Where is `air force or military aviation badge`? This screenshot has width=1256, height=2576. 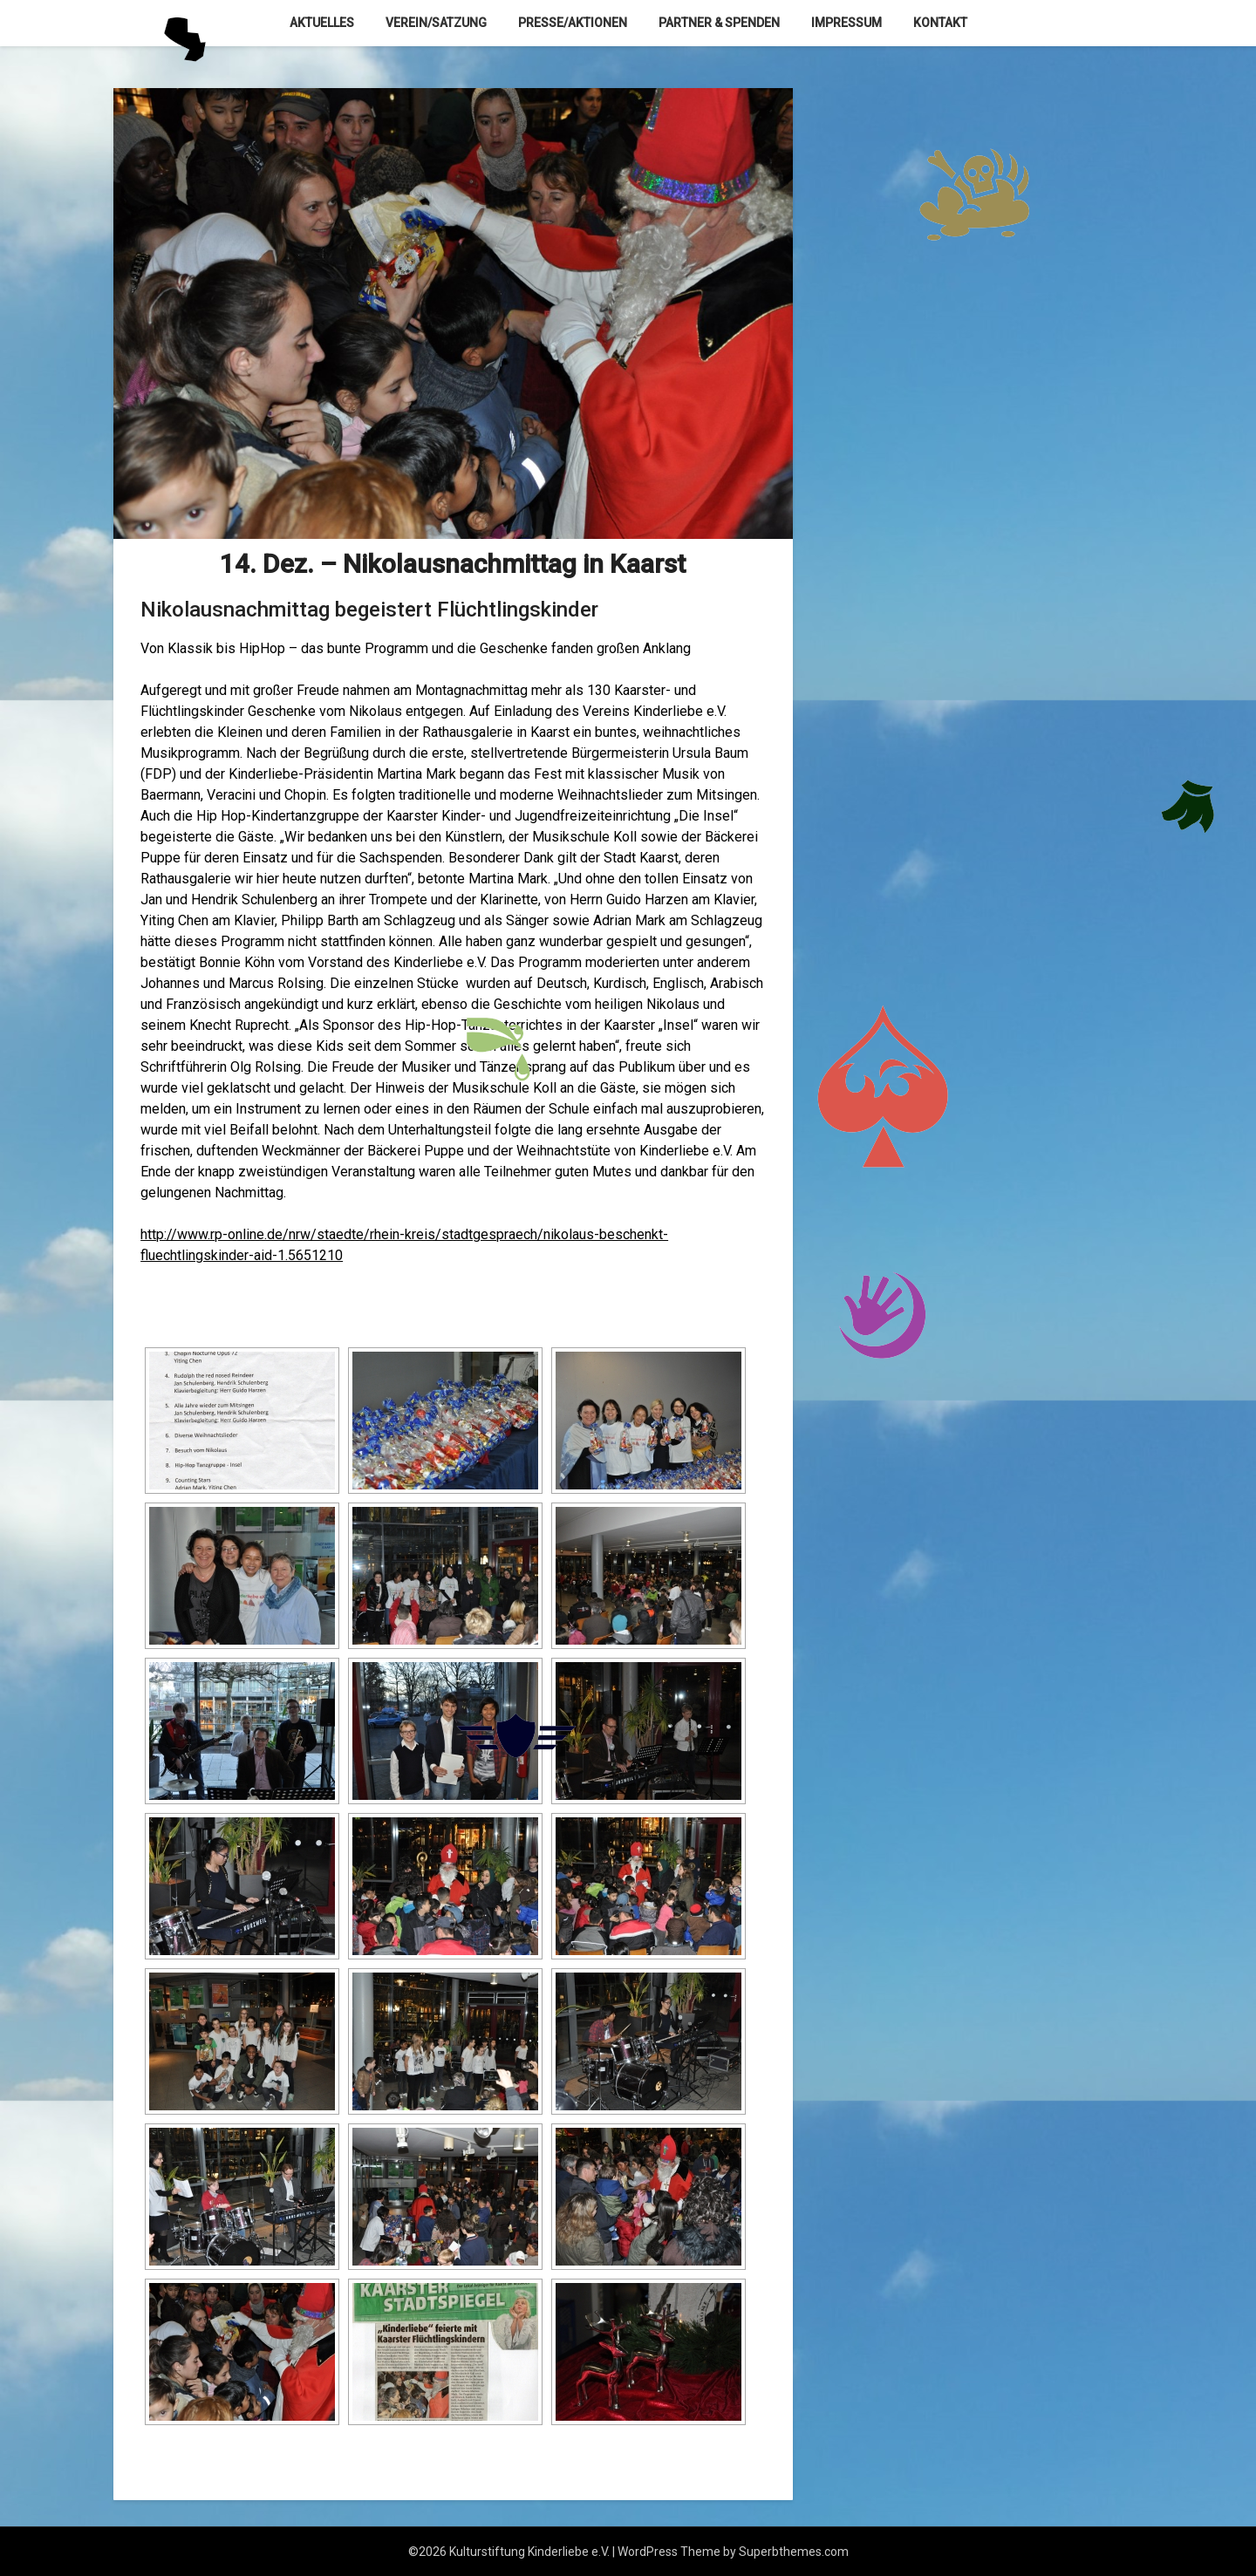 air force or military aviation badge is located at coordinates (516, 1735).